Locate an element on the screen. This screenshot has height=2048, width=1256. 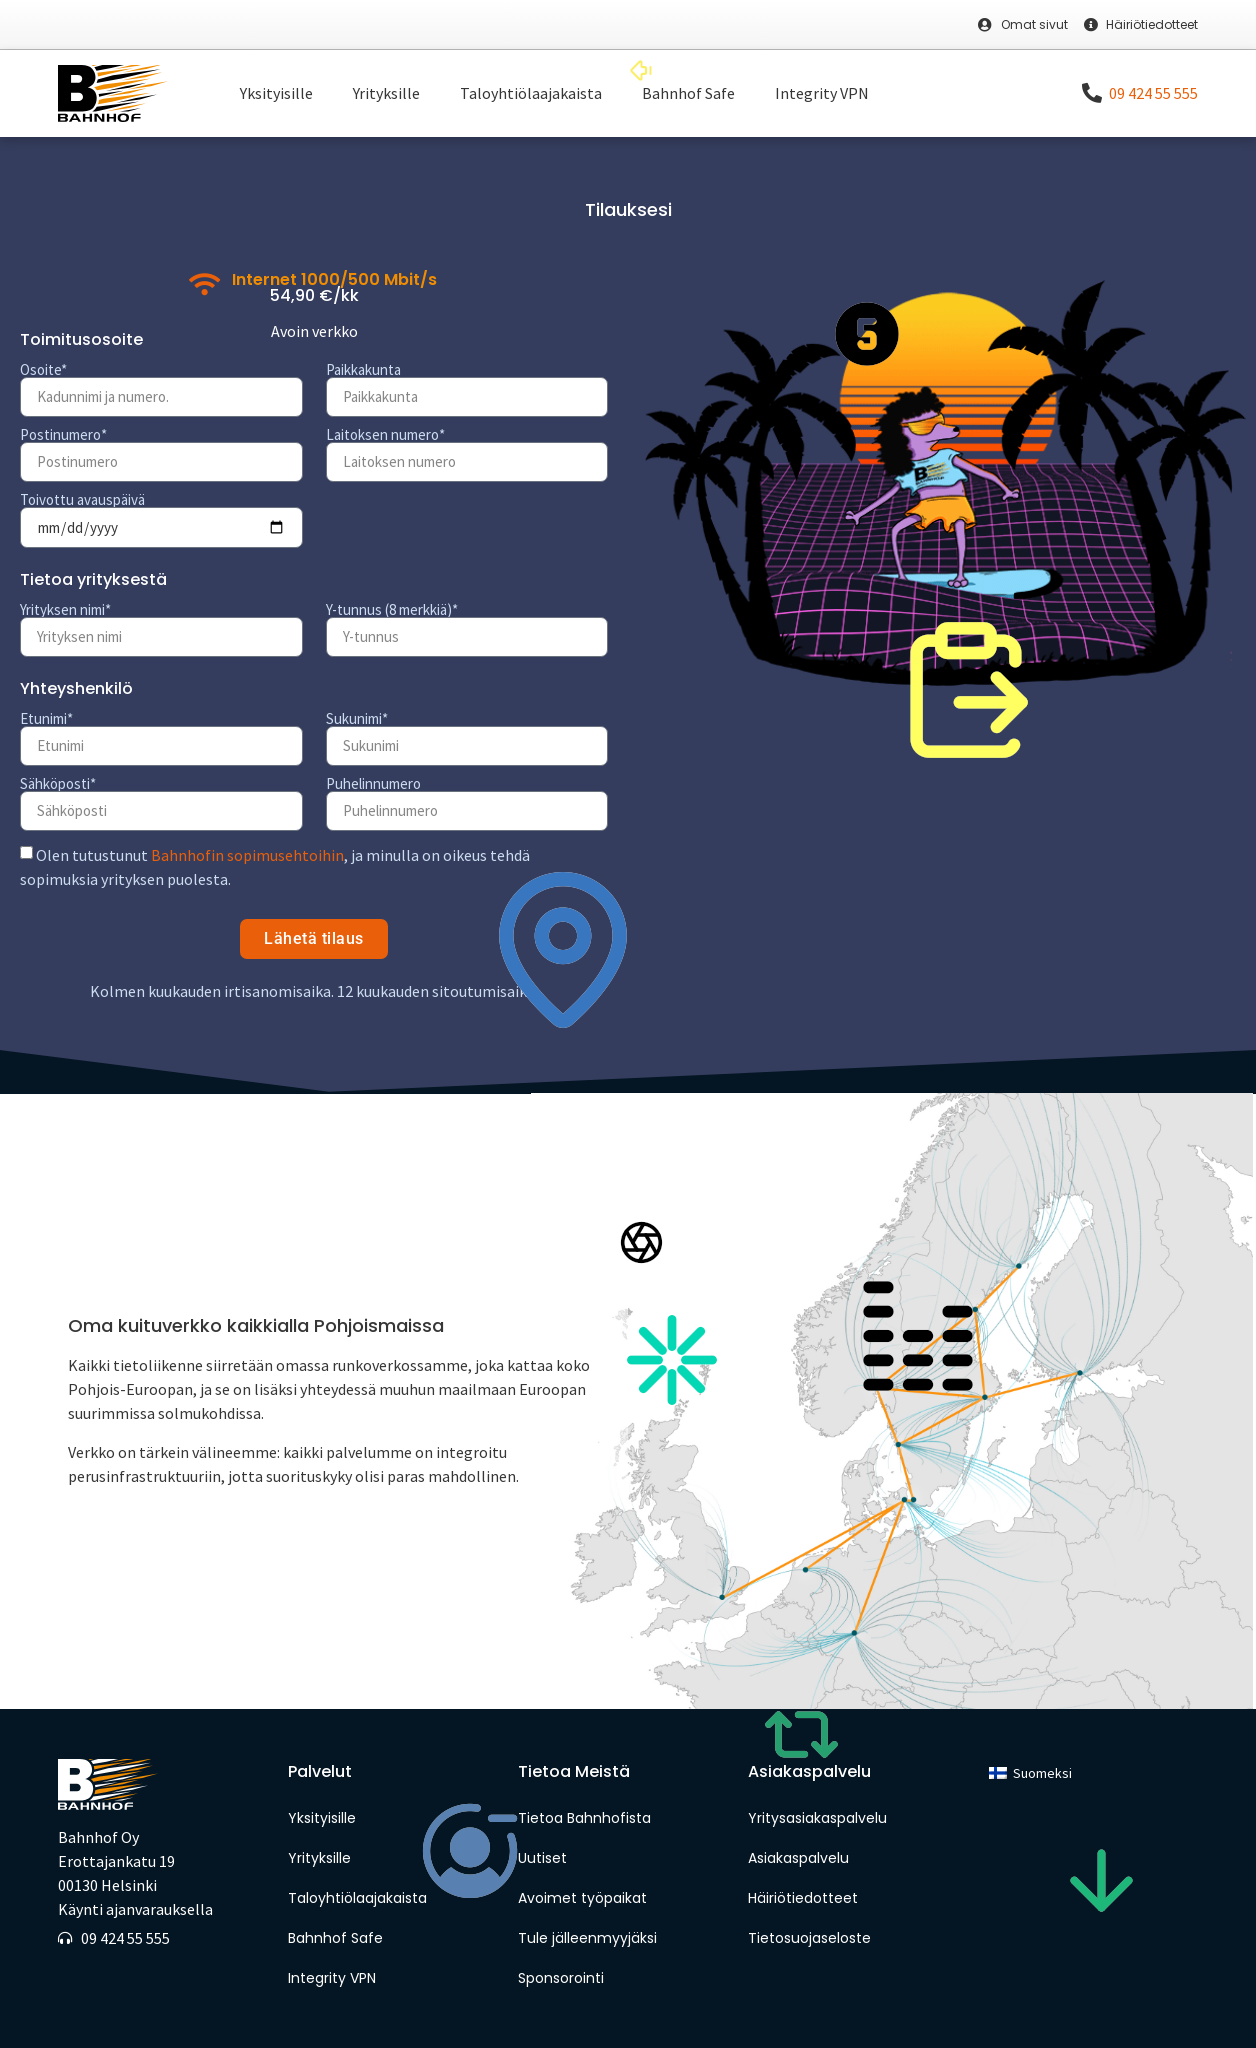
scroll down or view more content is located at coordinates (1101, 1880).